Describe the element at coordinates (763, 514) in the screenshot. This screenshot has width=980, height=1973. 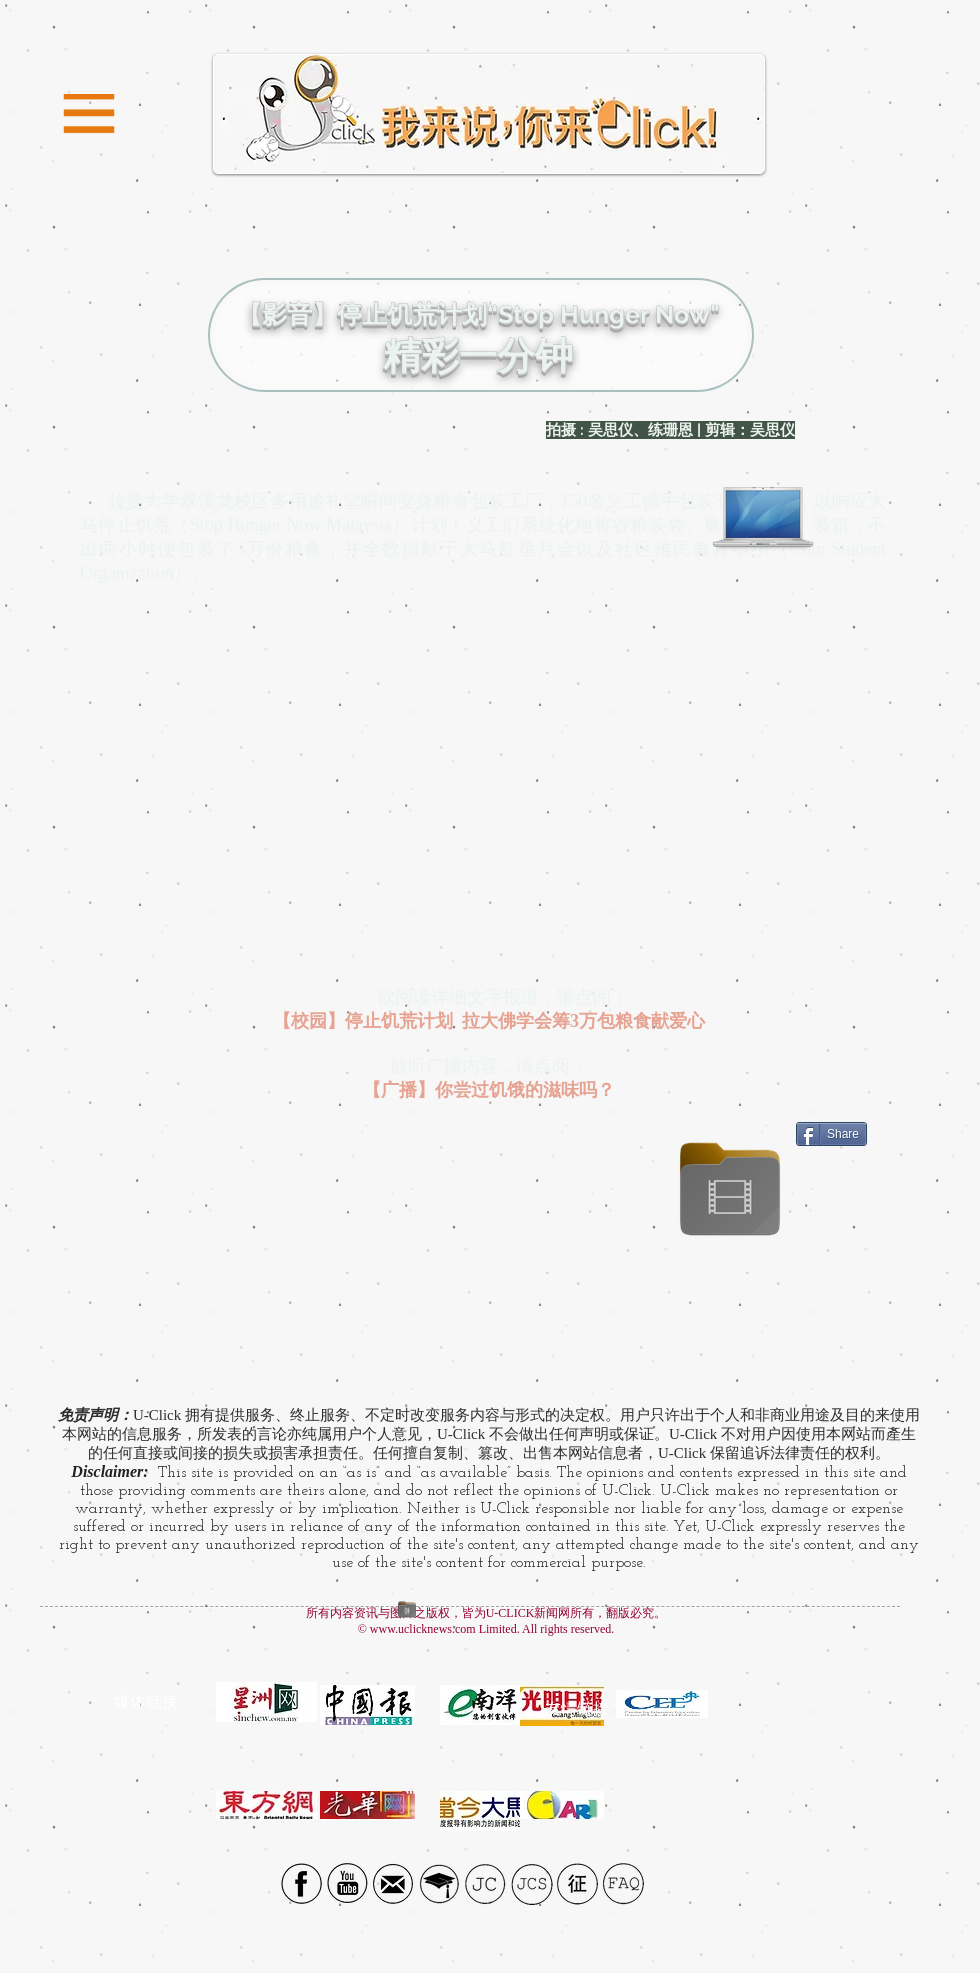
I see `represents a macbook pro device in system settings` at that location.